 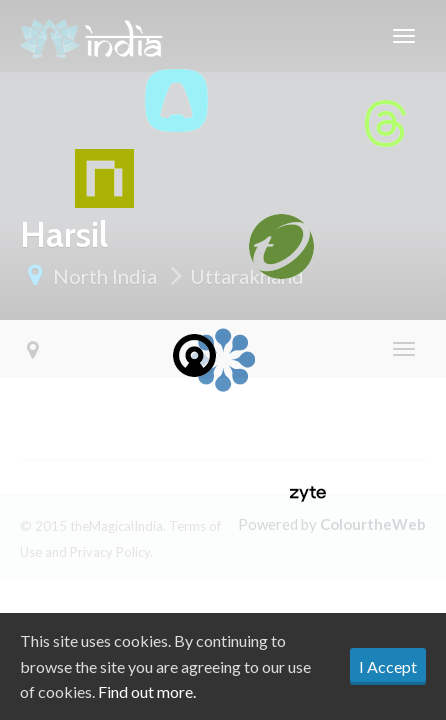 I want to click on open the Aircall app, so click(x=176, y=100).